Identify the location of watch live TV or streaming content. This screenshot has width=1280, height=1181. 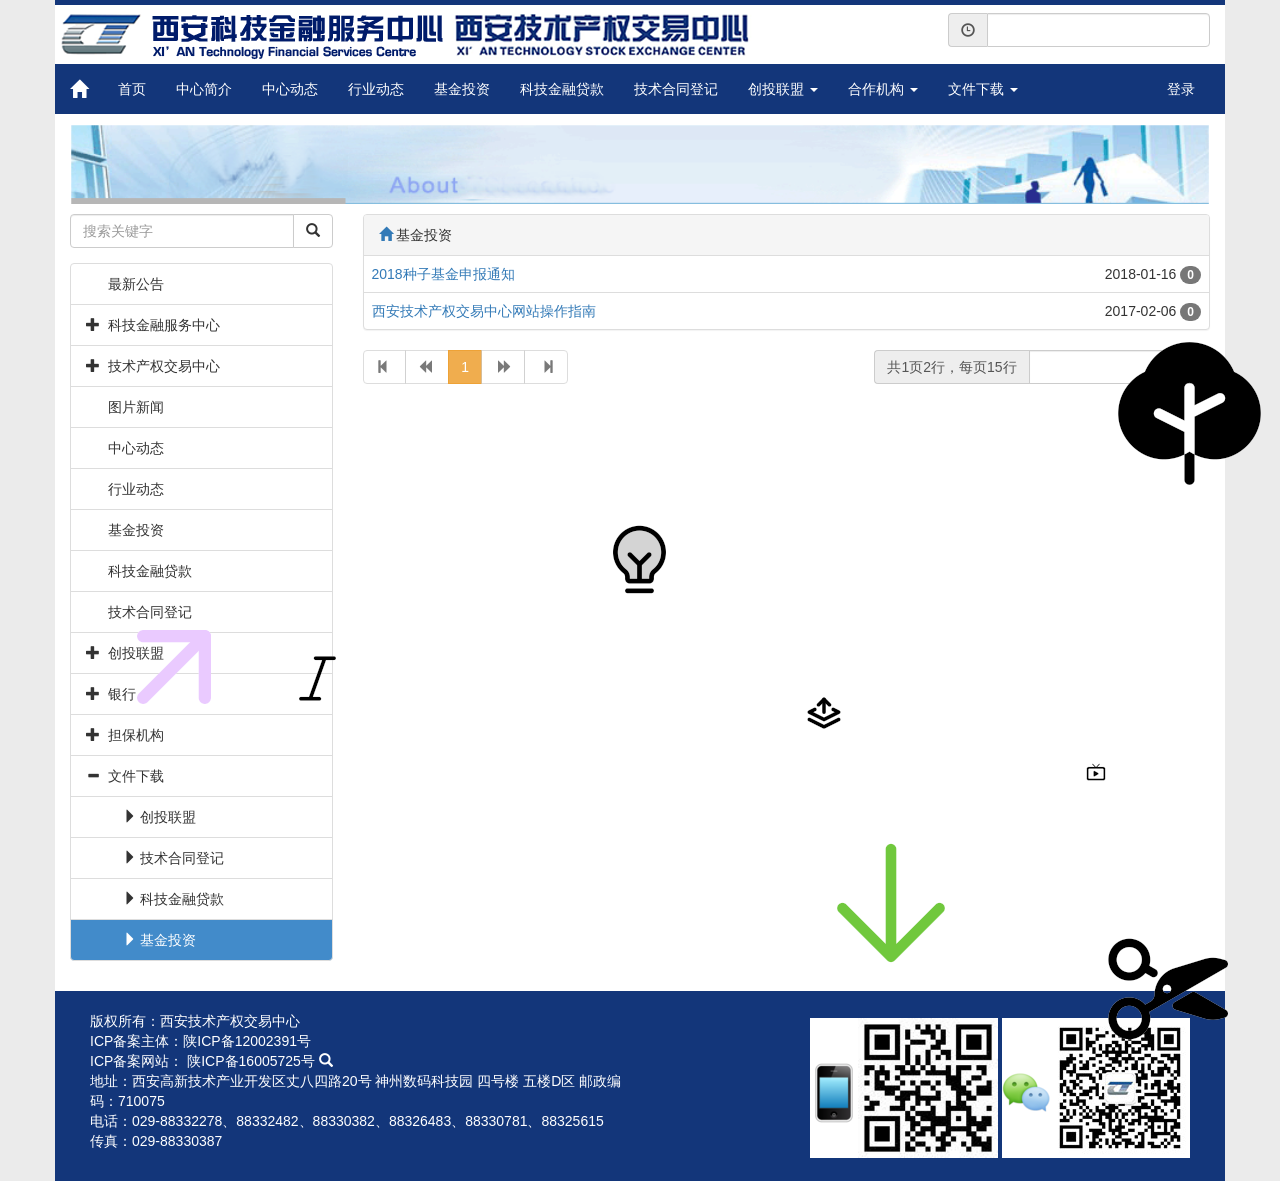
(1096, 772).